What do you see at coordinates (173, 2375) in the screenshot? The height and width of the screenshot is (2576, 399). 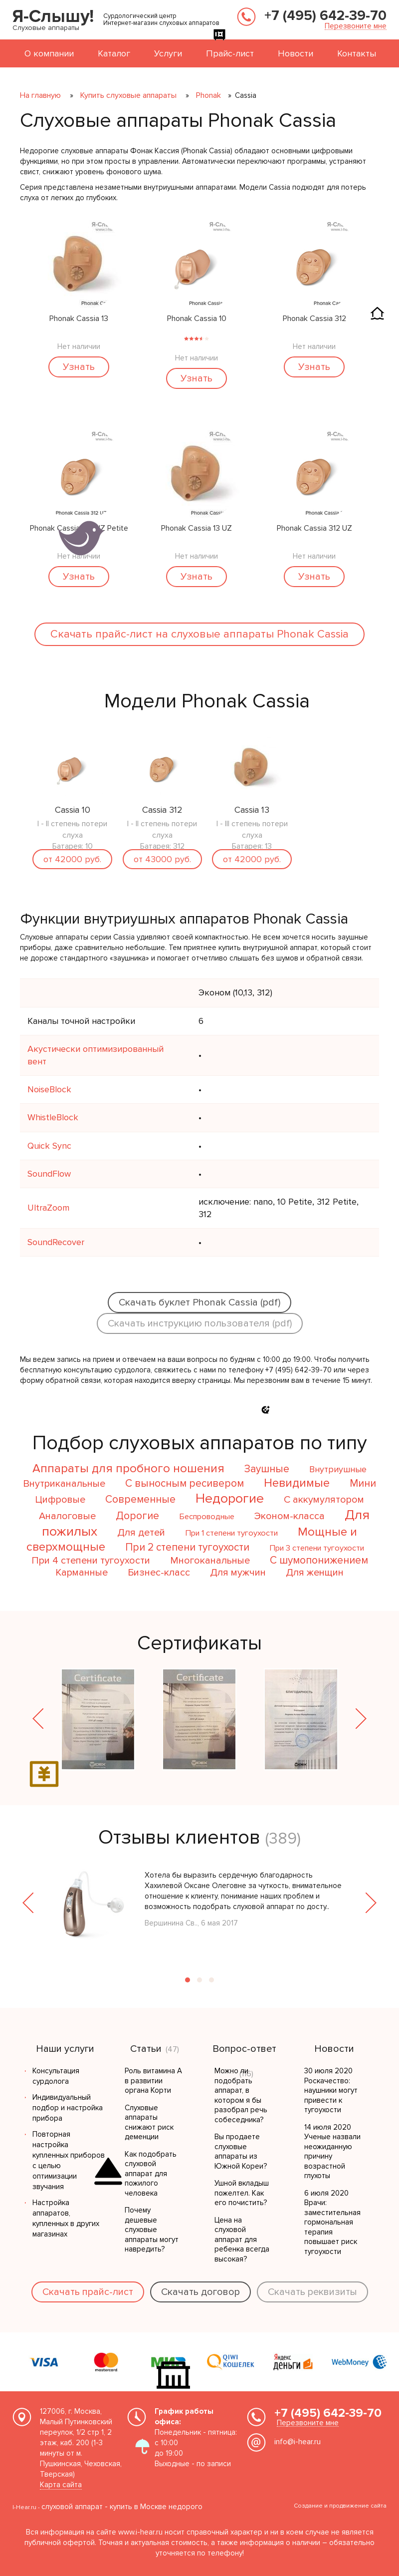 I see `access government services` at bounding box center [173, 2375].